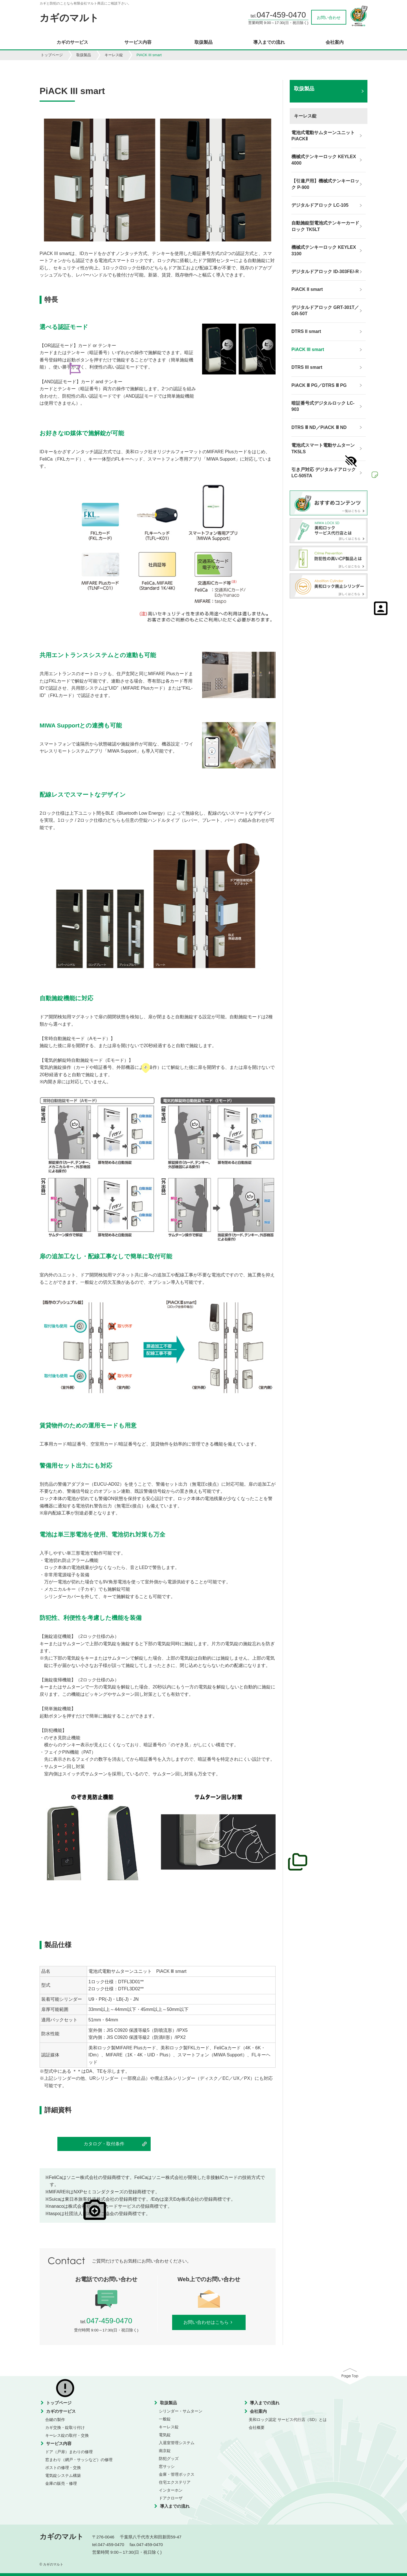 The image size is (407, 2576). I want to click on font awesome brand logo, so click(75, 369).